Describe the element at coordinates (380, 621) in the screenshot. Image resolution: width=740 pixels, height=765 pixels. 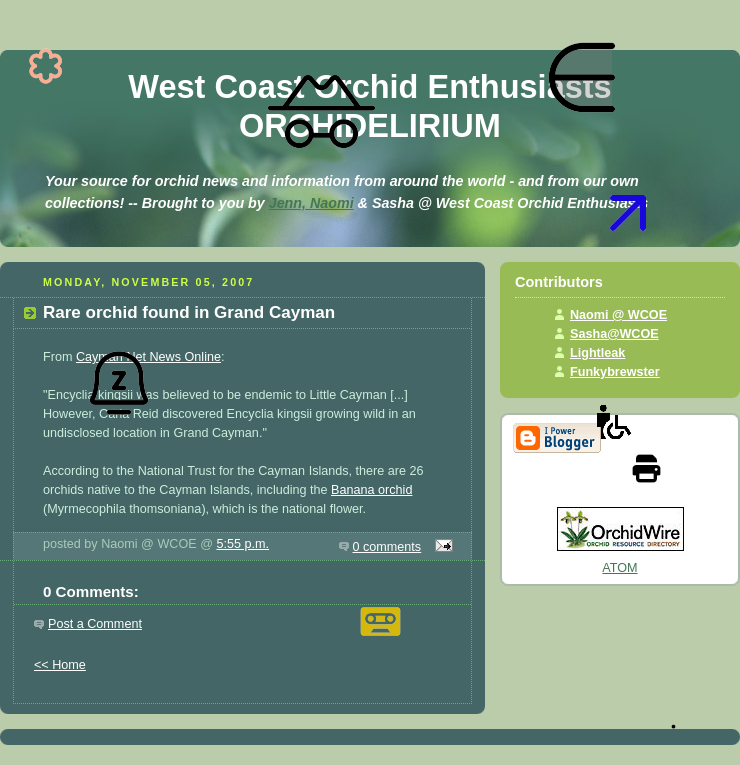
I see `access audio recordings or voice memos` at that location.